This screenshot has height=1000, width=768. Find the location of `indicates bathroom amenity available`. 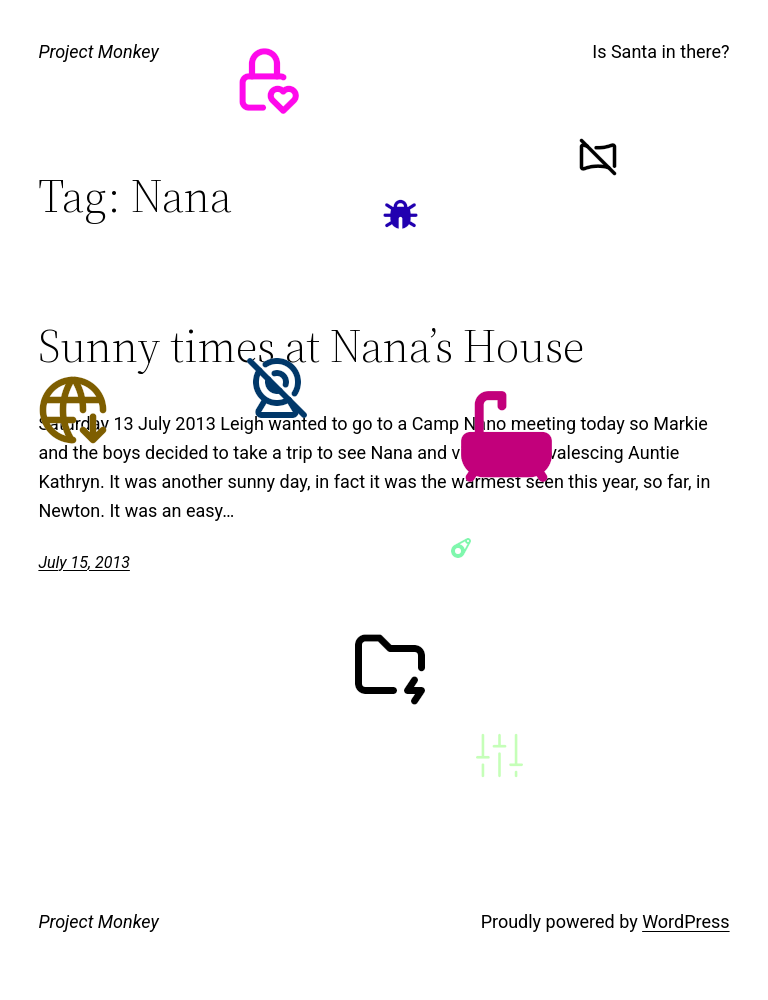

indicates bathroom amenity available is located at coordinates (506, 436).